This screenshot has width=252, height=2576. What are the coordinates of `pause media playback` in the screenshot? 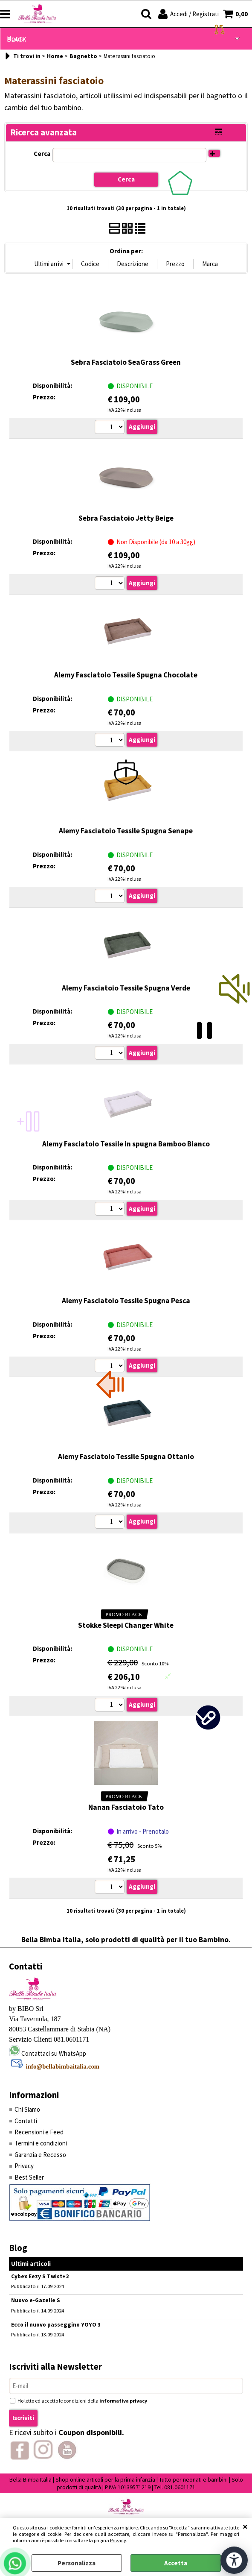 It's located at (204, 1030).